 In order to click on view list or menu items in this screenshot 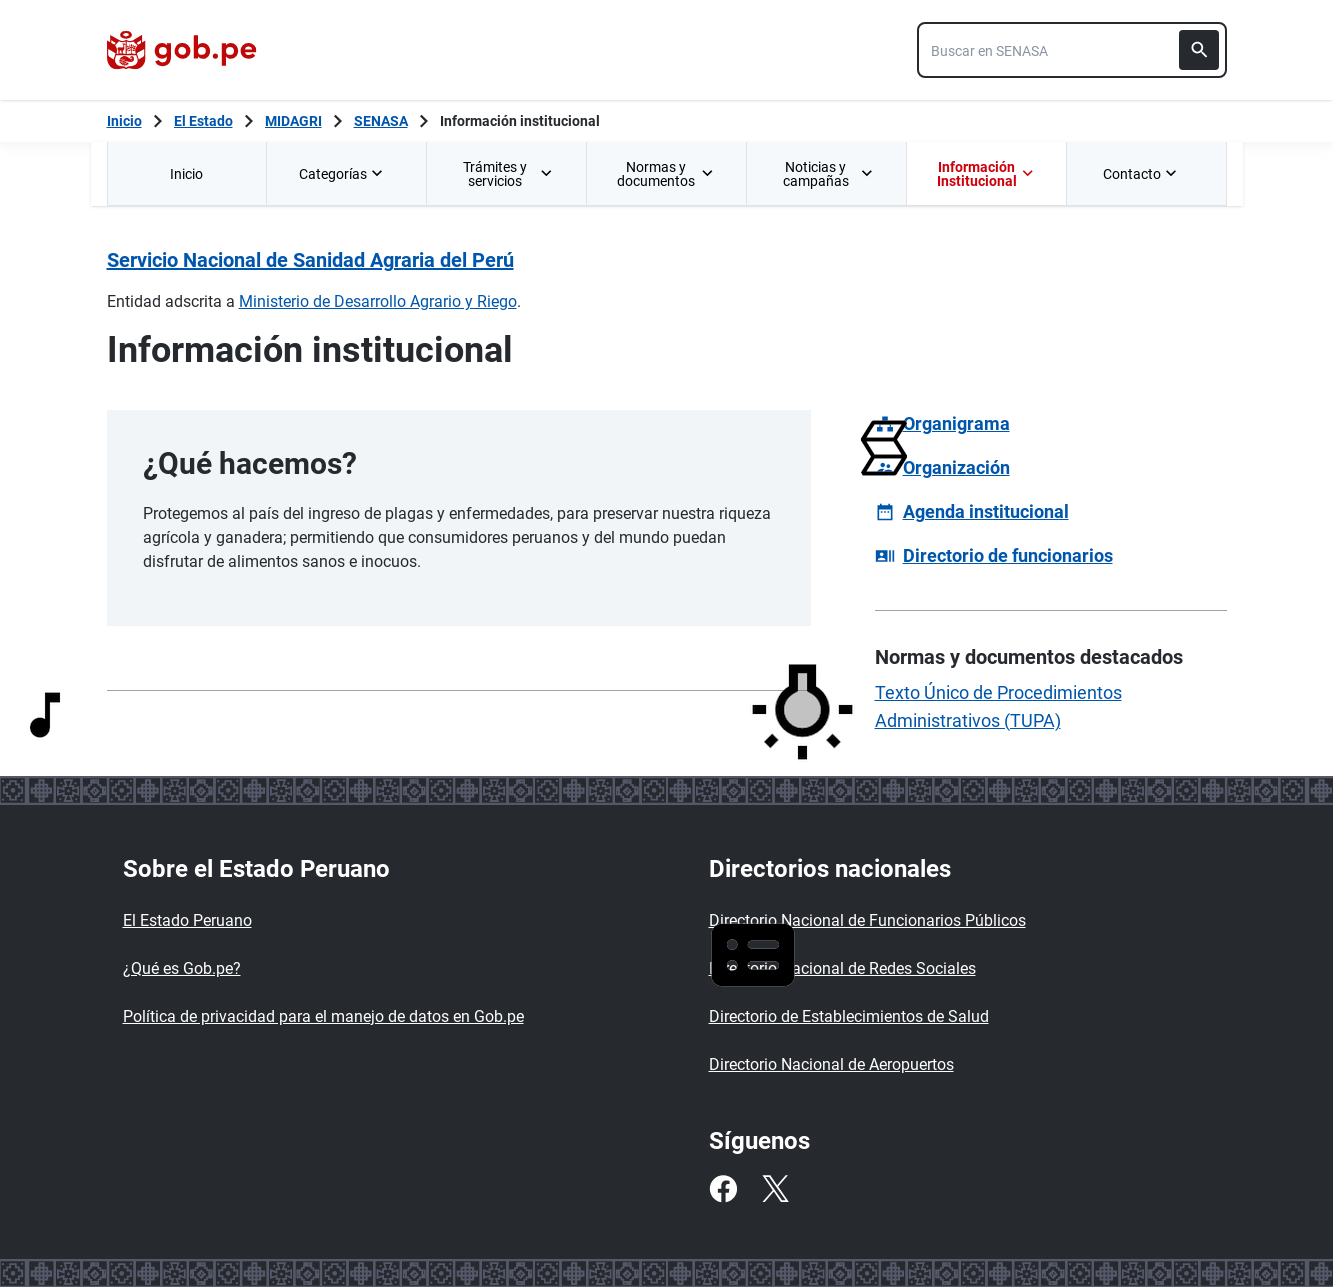, I will do `click(753, 955)`.